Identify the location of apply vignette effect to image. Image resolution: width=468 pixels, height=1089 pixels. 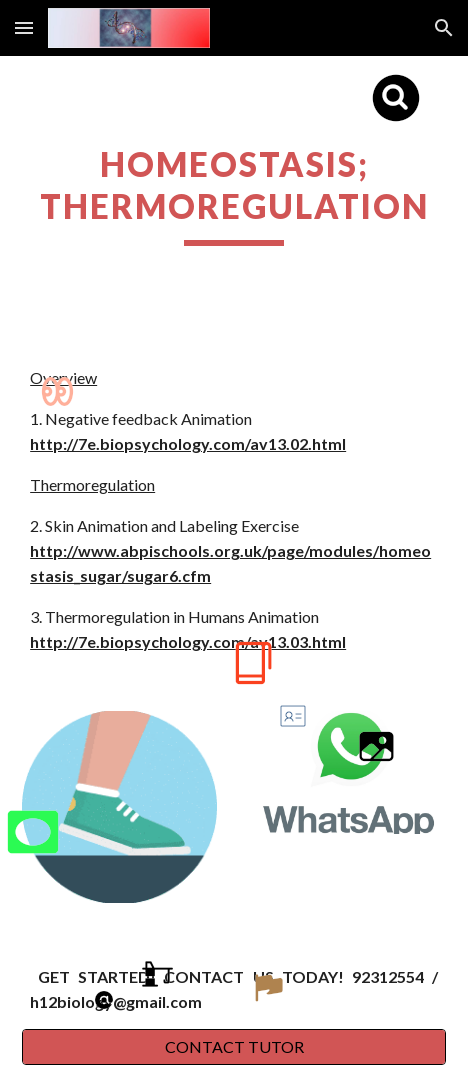
(33, 832).